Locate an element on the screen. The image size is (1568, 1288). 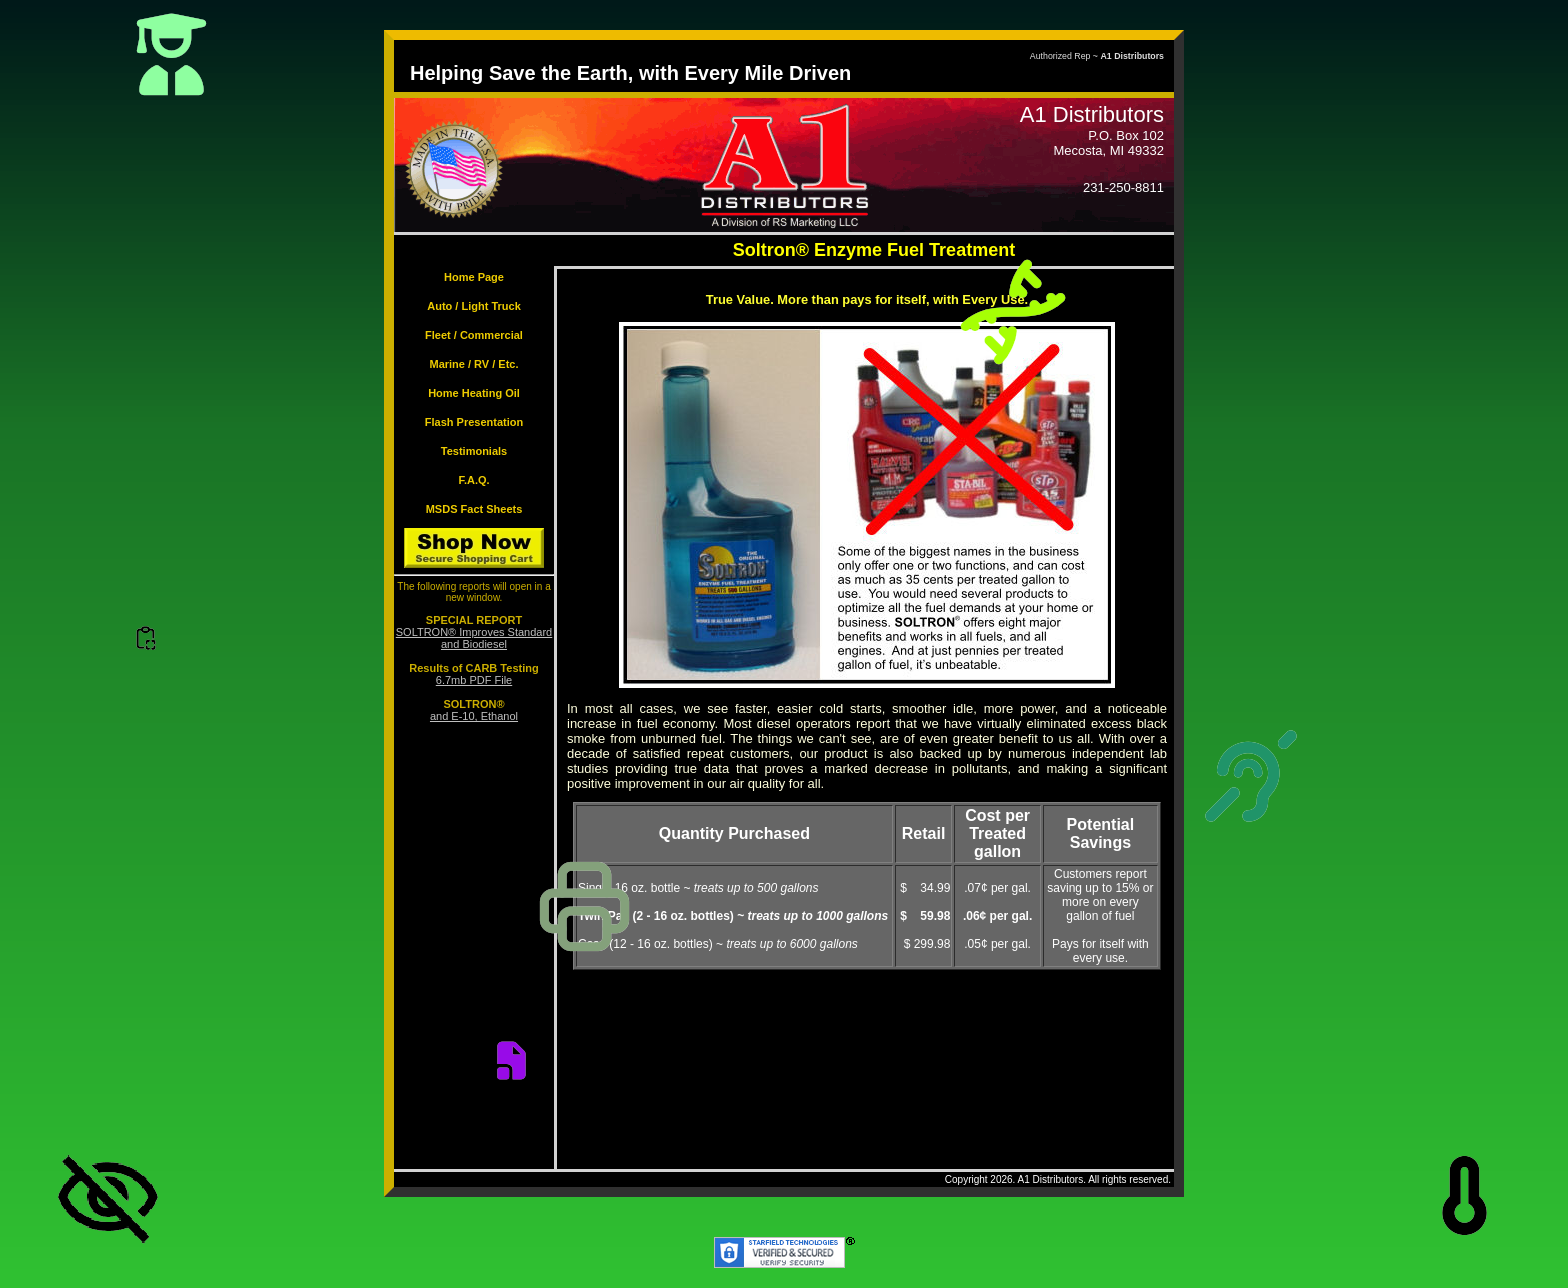
access genetic or DNA-related information is located at coordinates (1013, 312).